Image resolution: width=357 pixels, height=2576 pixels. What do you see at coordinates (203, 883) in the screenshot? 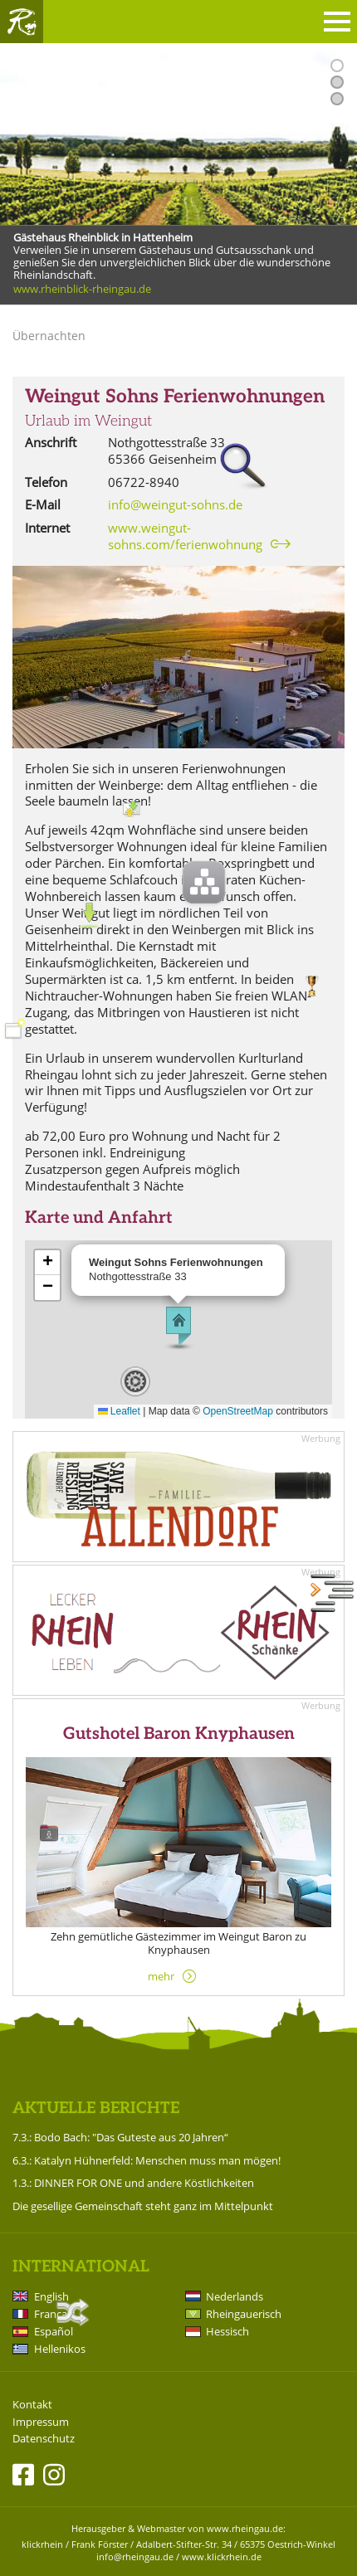
I see `view connected devices hierarchy` at bounding box center [203, 883].